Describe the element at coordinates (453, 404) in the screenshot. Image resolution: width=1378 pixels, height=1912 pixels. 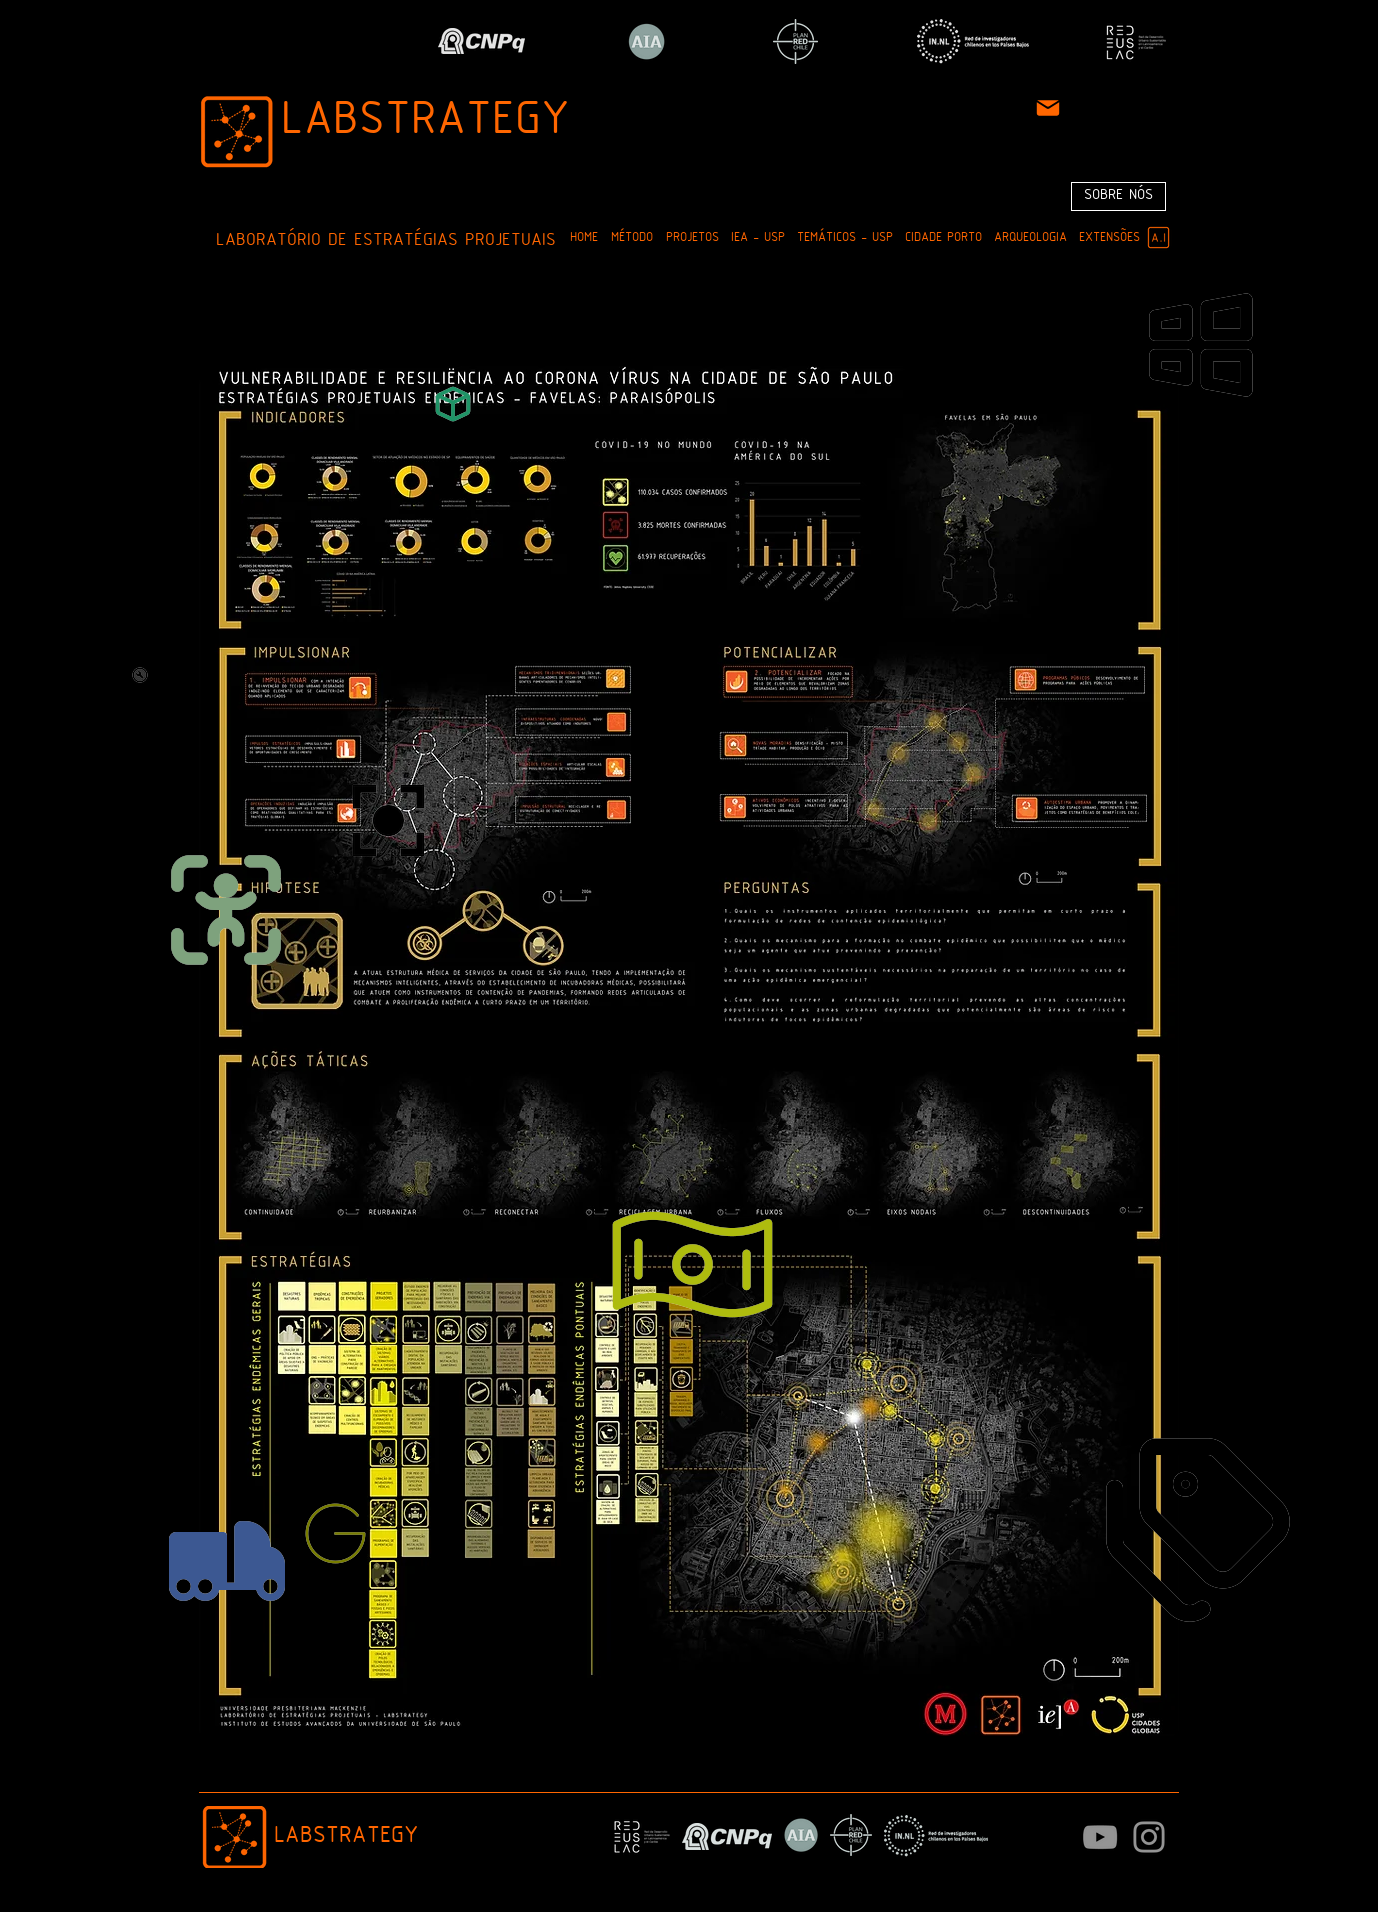
I see `view 3D model or object` at that location.